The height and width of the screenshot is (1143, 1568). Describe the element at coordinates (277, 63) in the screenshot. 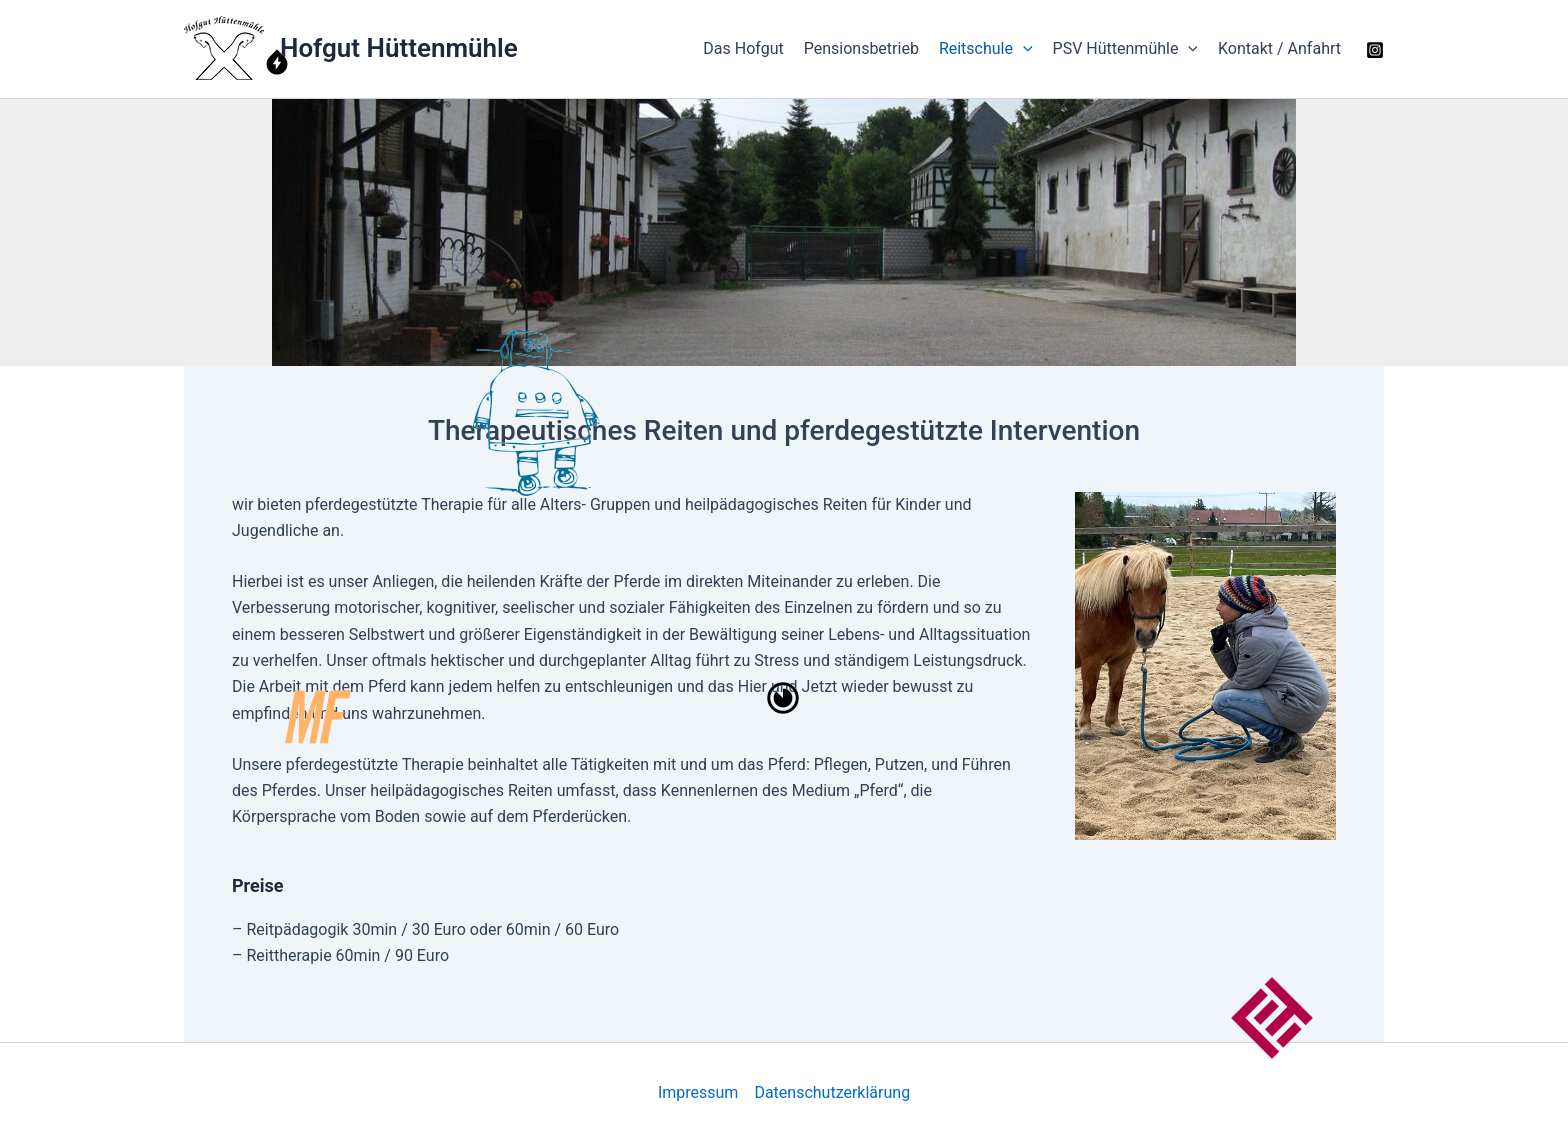

I see `hydroelectric power or water energy indicator` at that location.